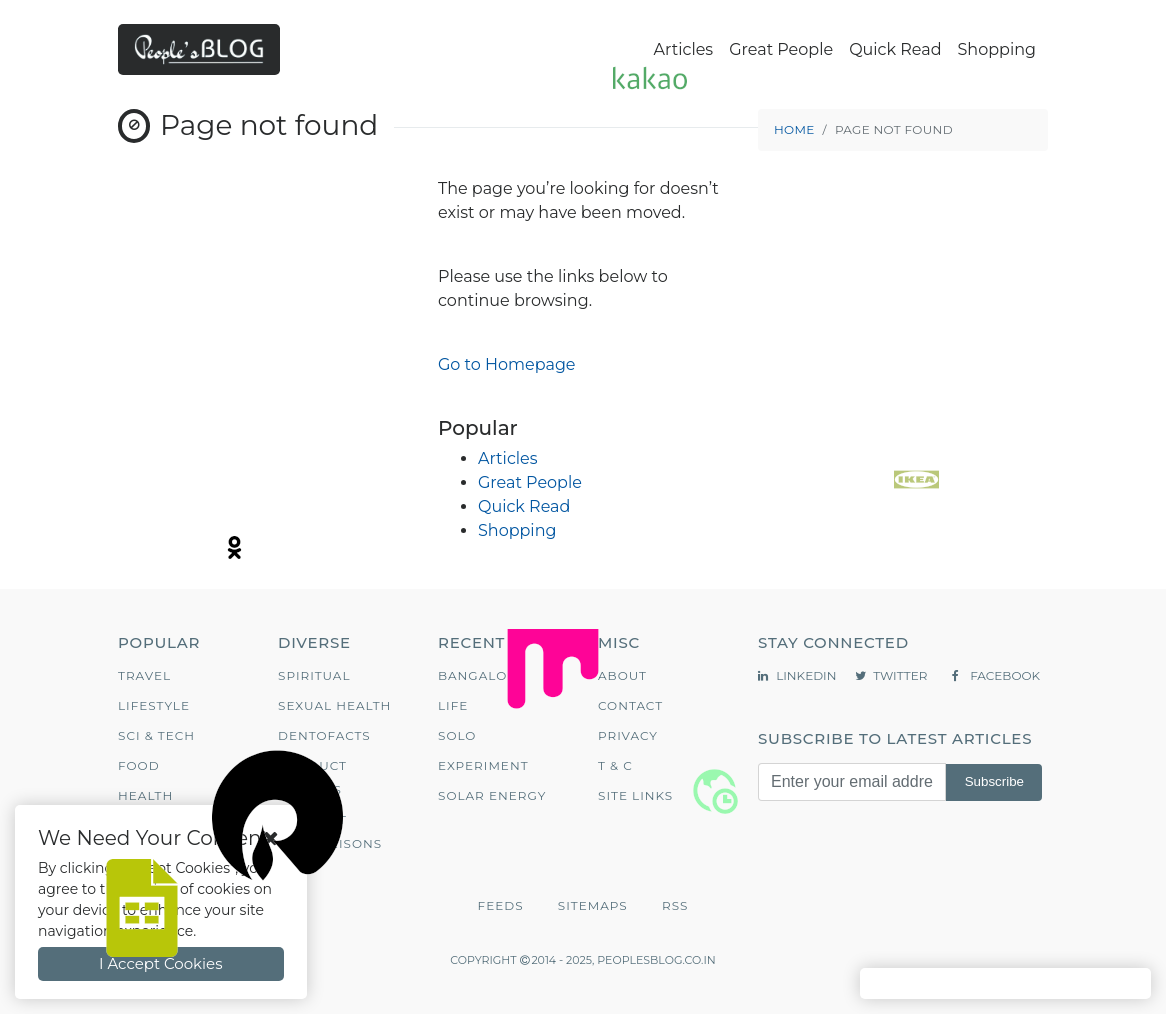 The width and height of the screenshot is (1166, 1014). I want to click on view or change time zone settings, so click(714, 790).